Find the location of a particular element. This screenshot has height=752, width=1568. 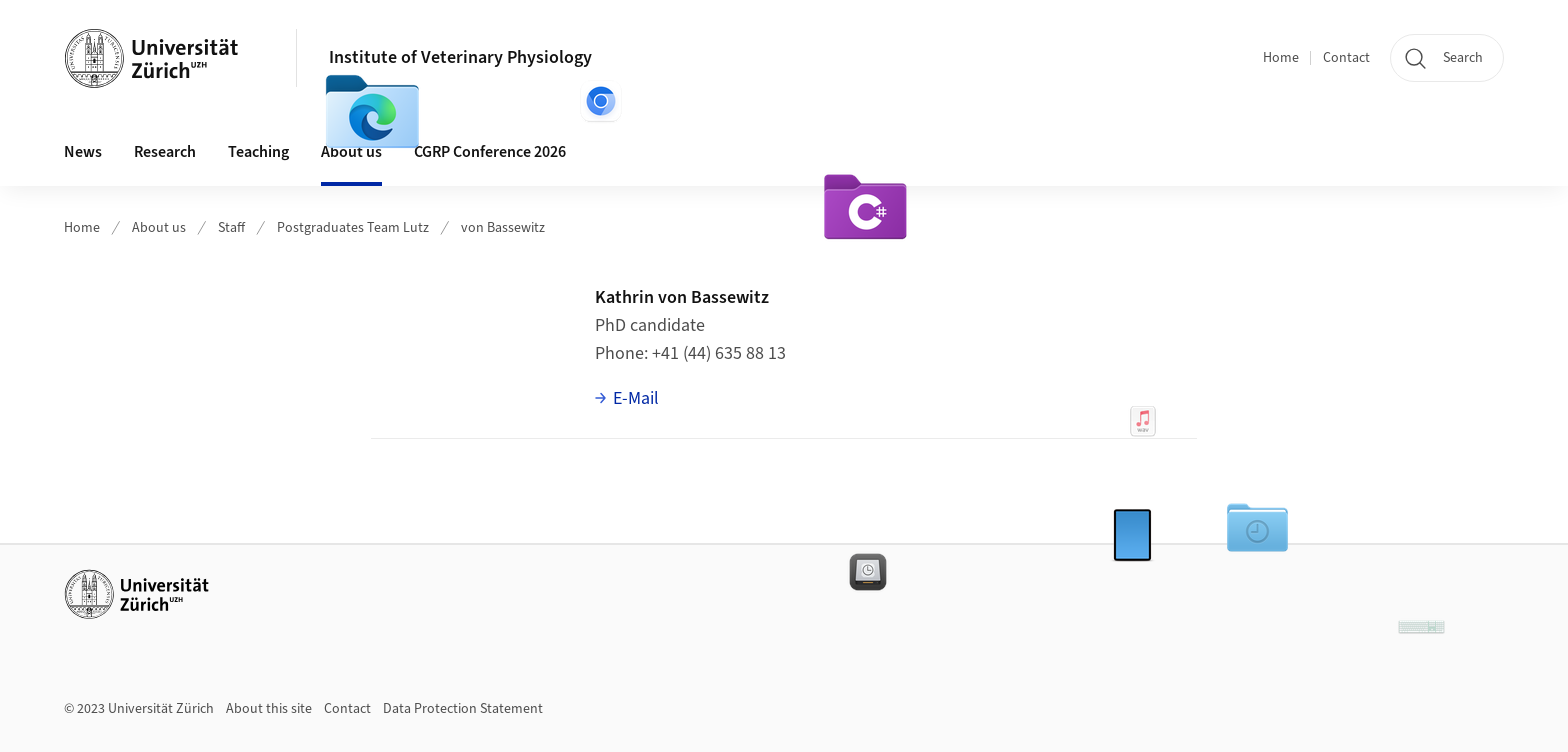

open folder containing microsoft edge files is located at coordinates (372, 114).